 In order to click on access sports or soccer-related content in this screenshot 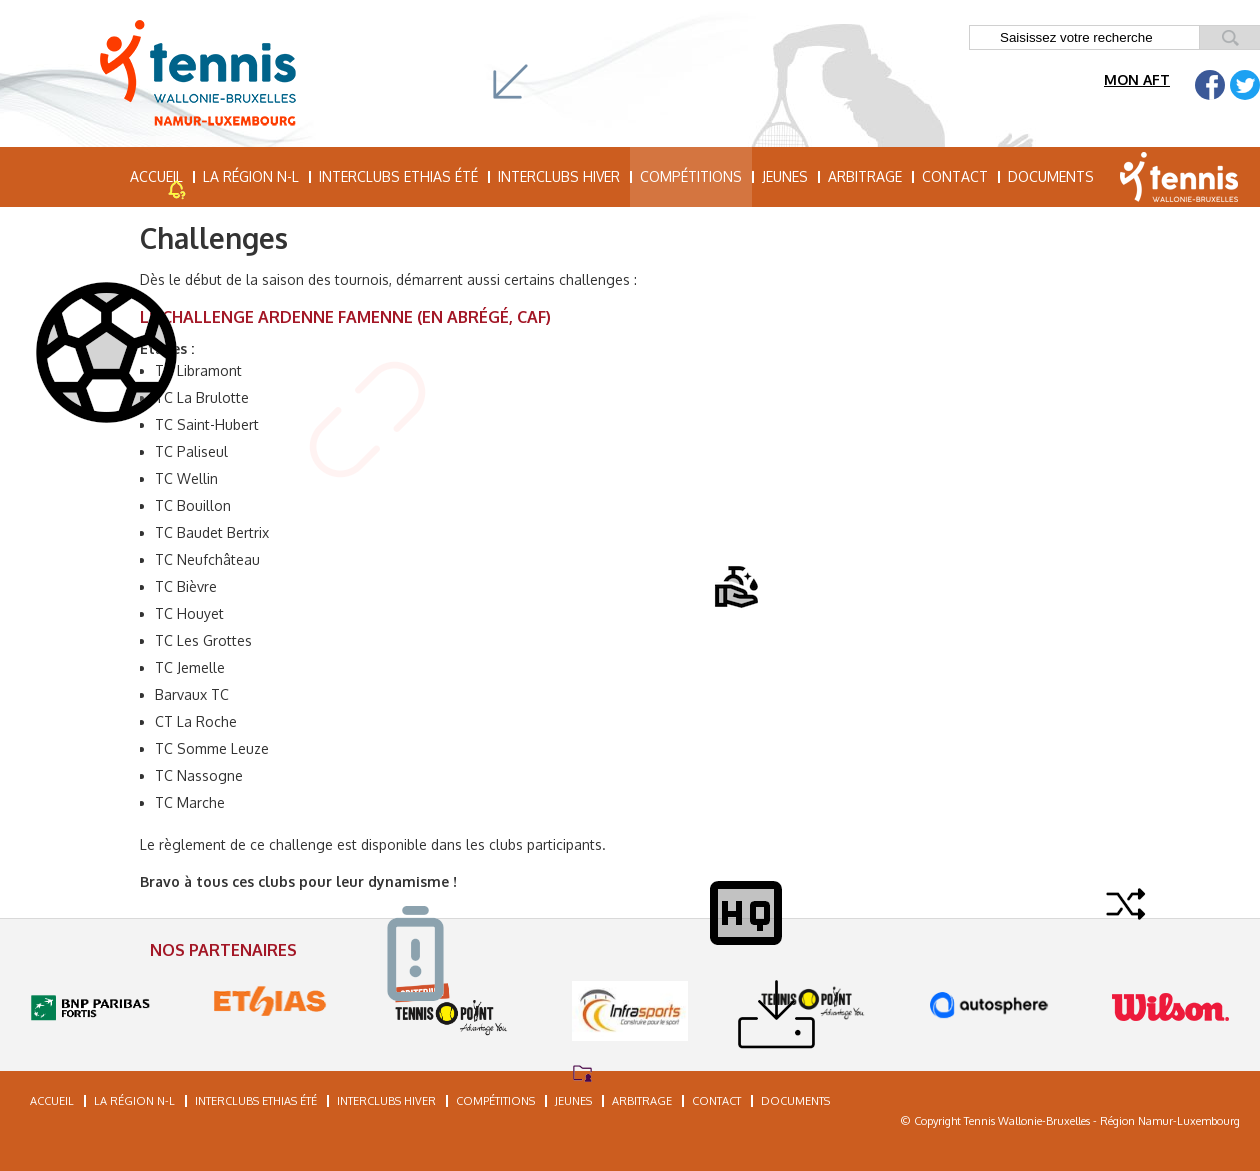, I will do `click(106, 352)`.